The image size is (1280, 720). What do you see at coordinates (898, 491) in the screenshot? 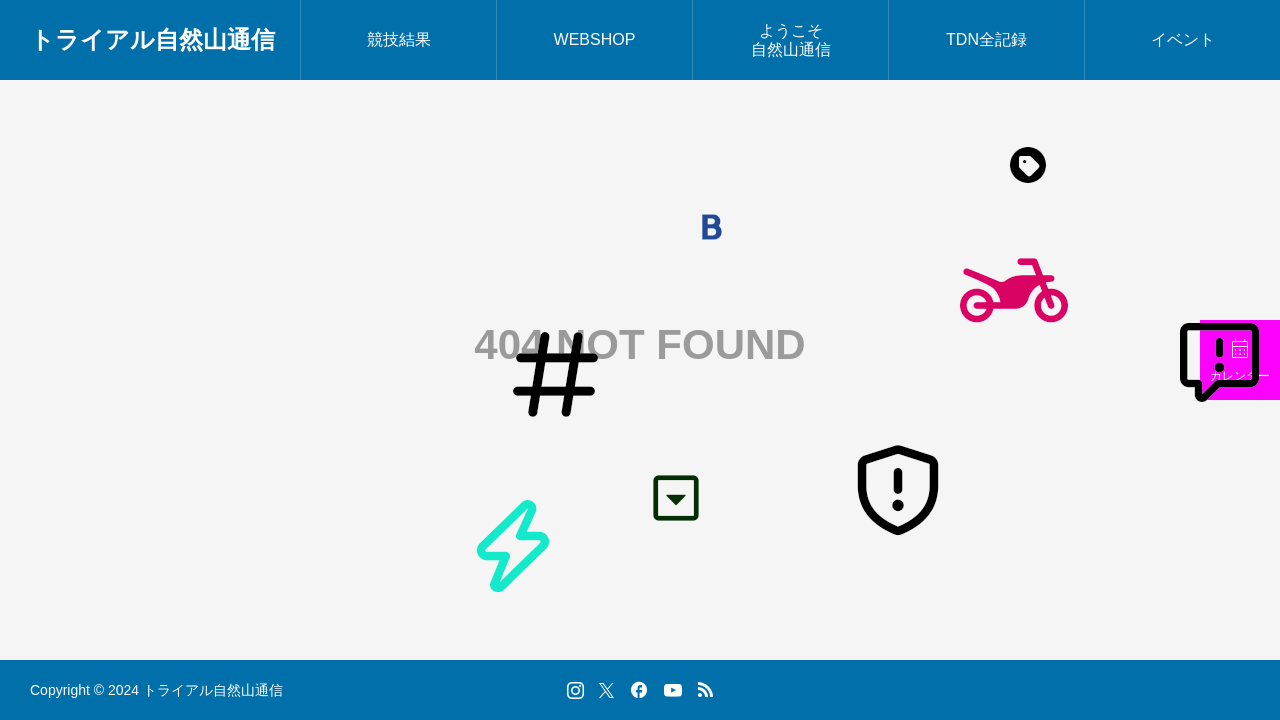
I see `view security or privacy settings` at bounding box center [898, 491].